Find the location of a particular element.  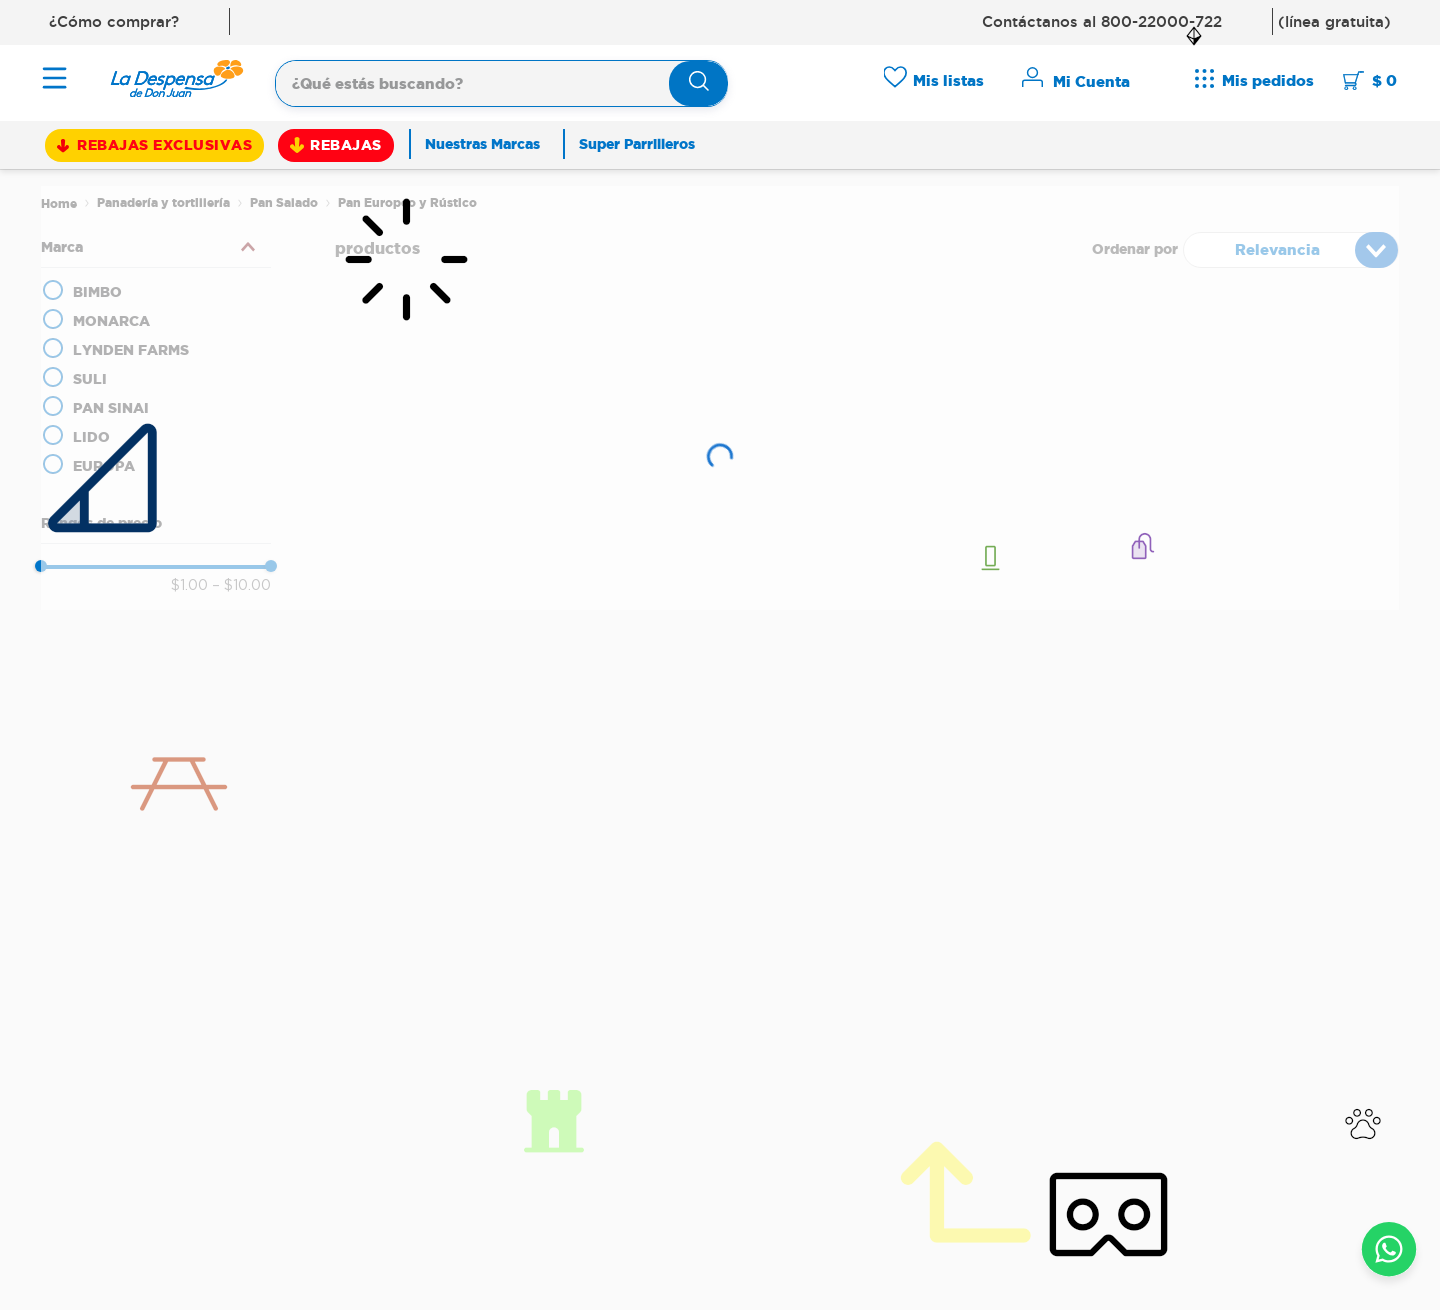

launch a virtual reality experience is located at coordinates (1108, 1214).